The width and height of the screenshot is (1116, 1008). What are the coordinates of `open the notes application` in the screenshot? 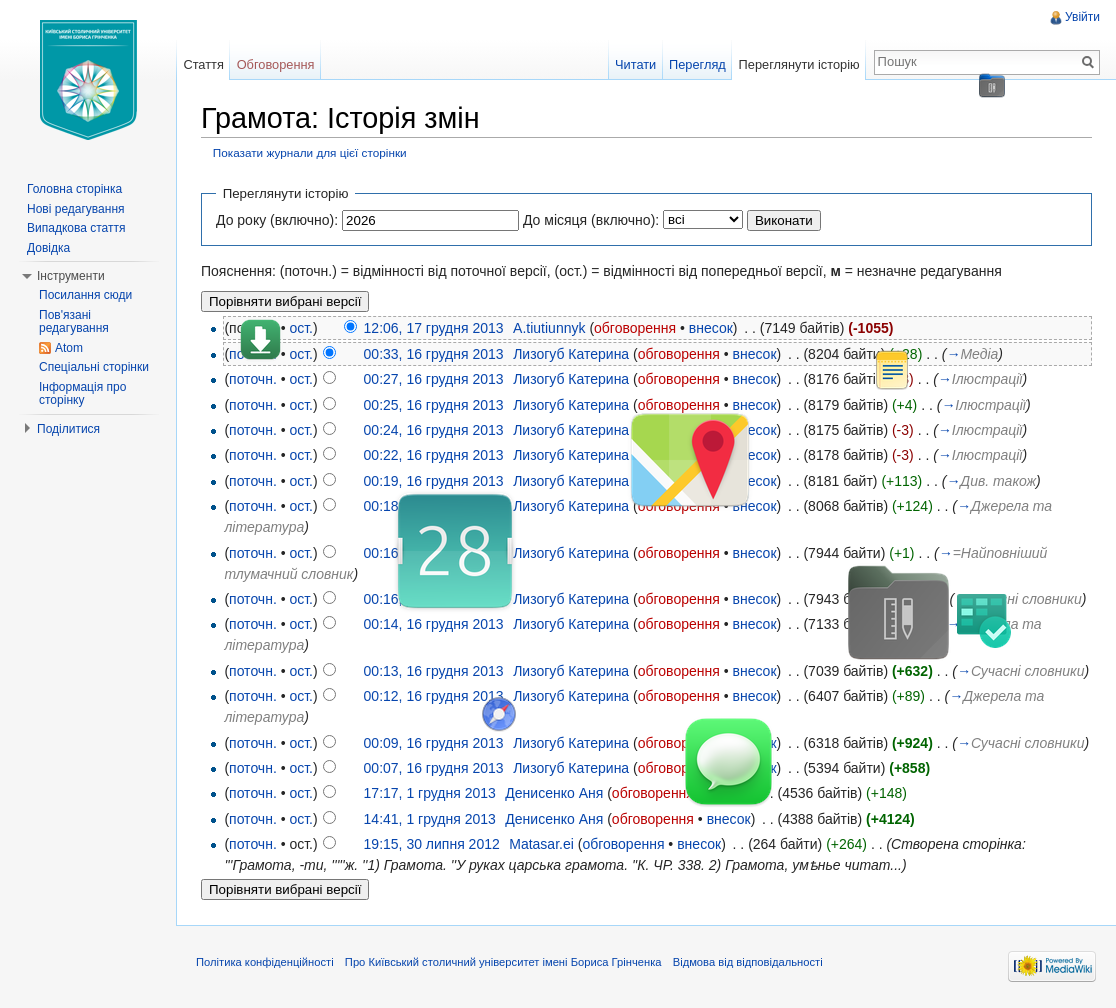 It's located at (892, 370).